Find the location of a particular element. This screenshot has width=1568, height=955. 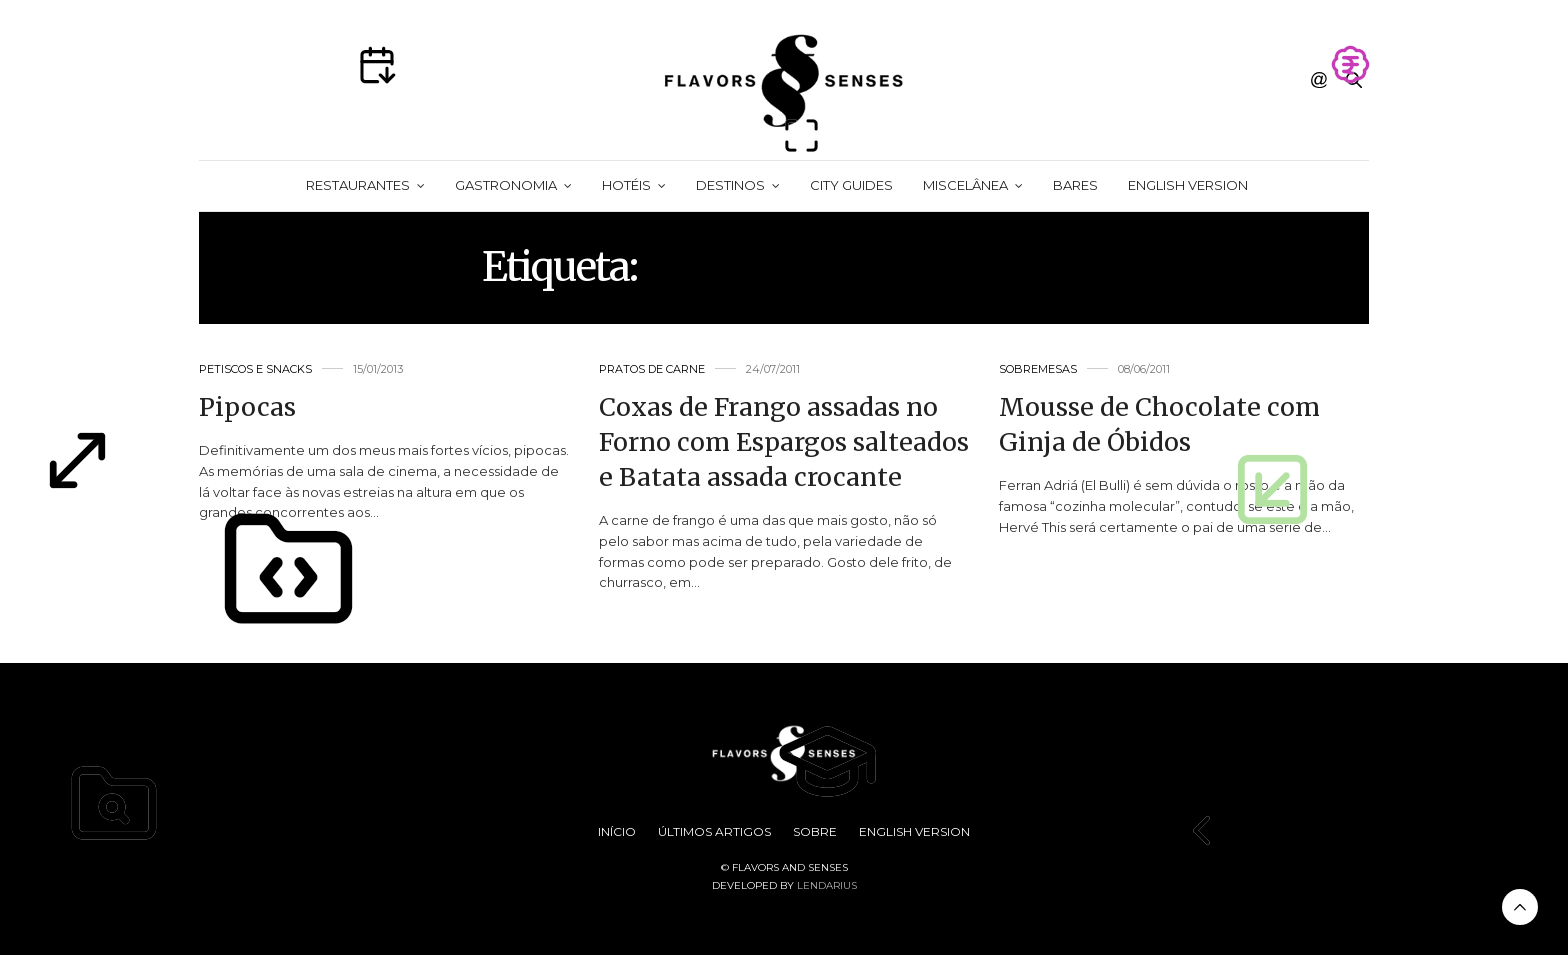

expand to full screen mode is located at coordinates (801, 135).